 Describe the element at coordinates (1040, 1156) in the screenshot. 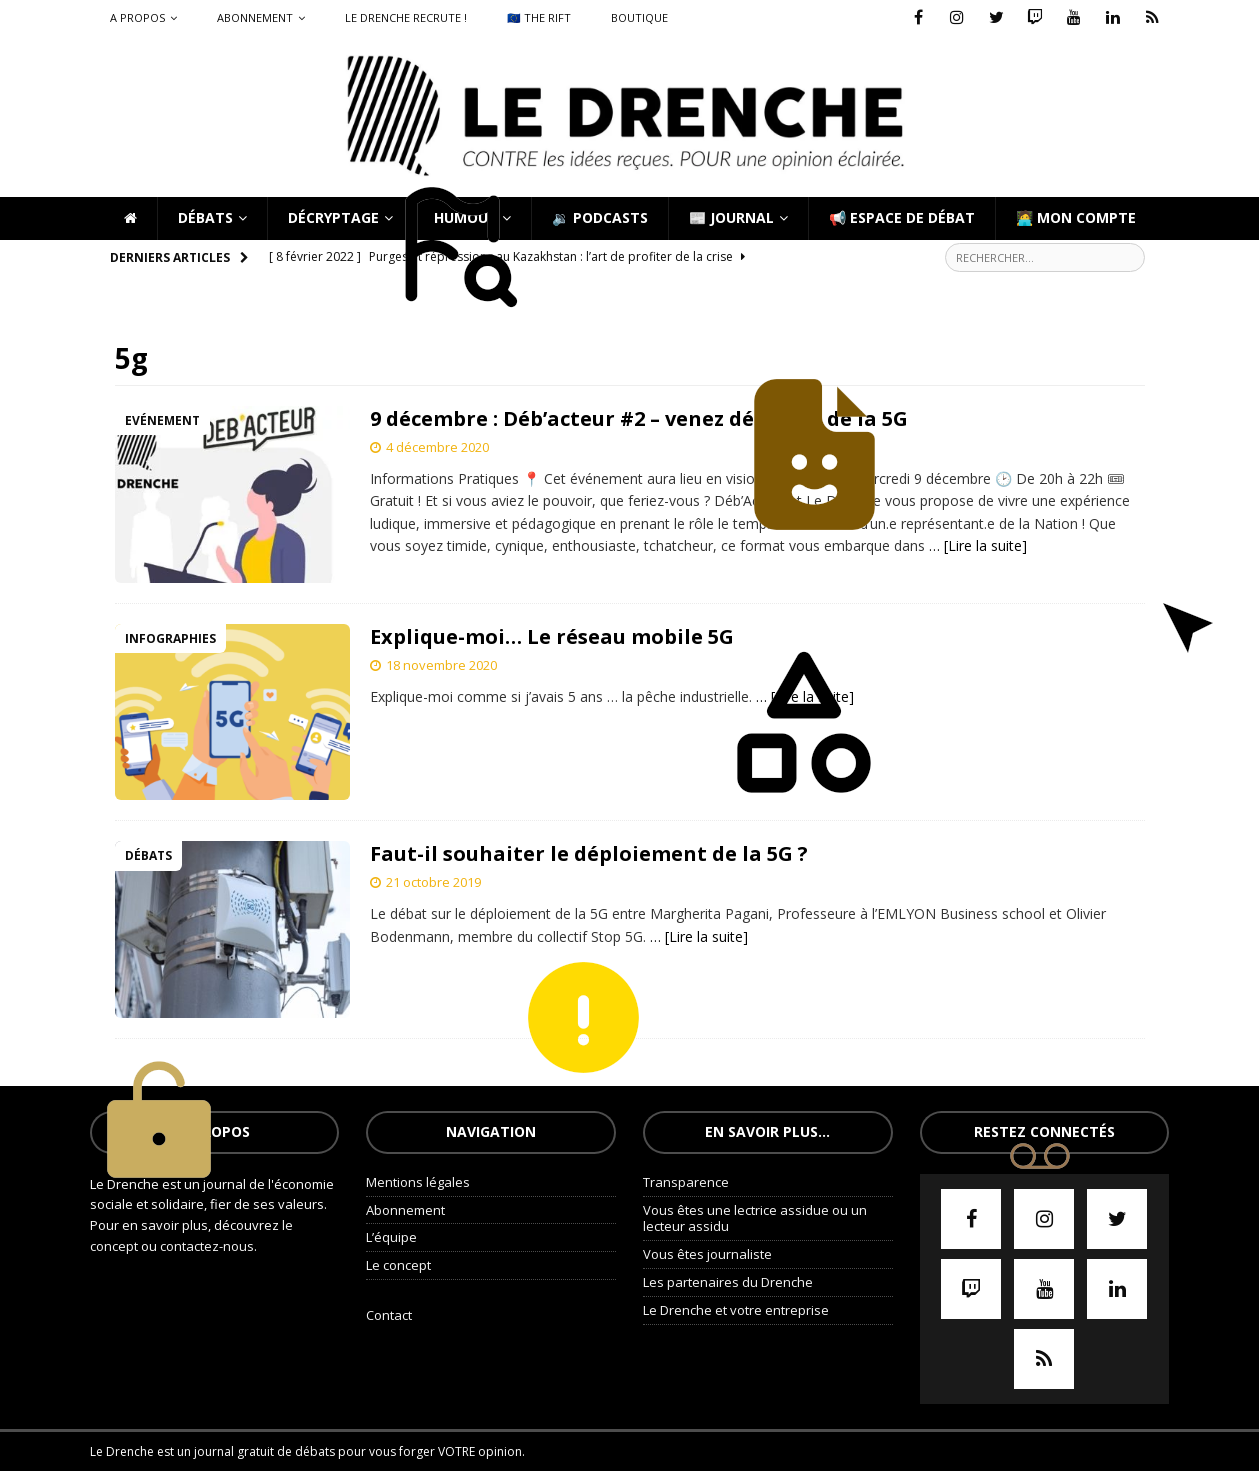

I see `access your voicemail messages` at that location.